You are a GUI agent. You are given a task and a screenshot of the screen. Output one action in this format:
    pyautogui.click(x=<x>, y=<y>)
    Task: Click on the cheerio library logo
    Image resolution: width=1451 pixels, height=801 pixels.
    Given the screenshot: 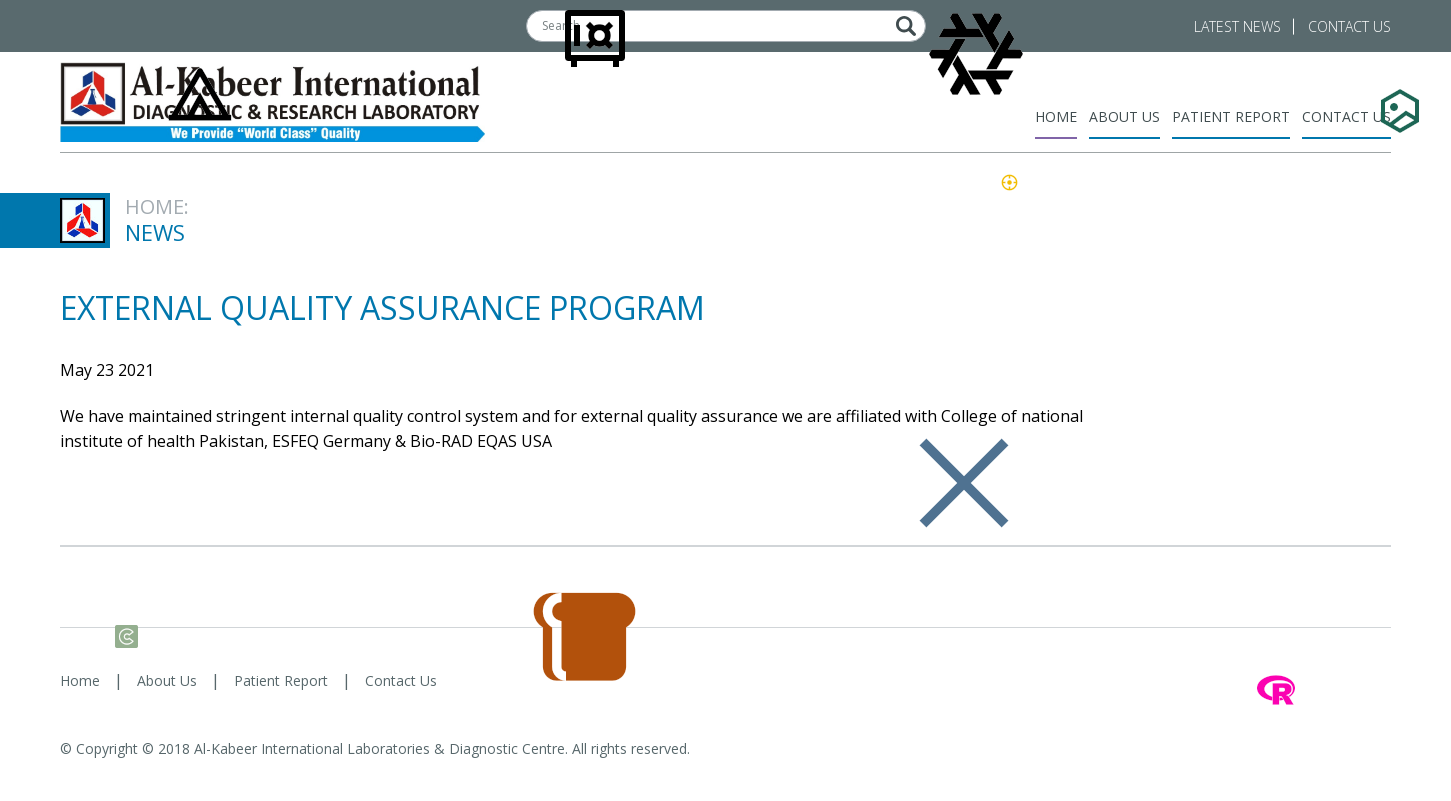 What is the action you would take?
    pyautogui.click(x=126, y=636)
    